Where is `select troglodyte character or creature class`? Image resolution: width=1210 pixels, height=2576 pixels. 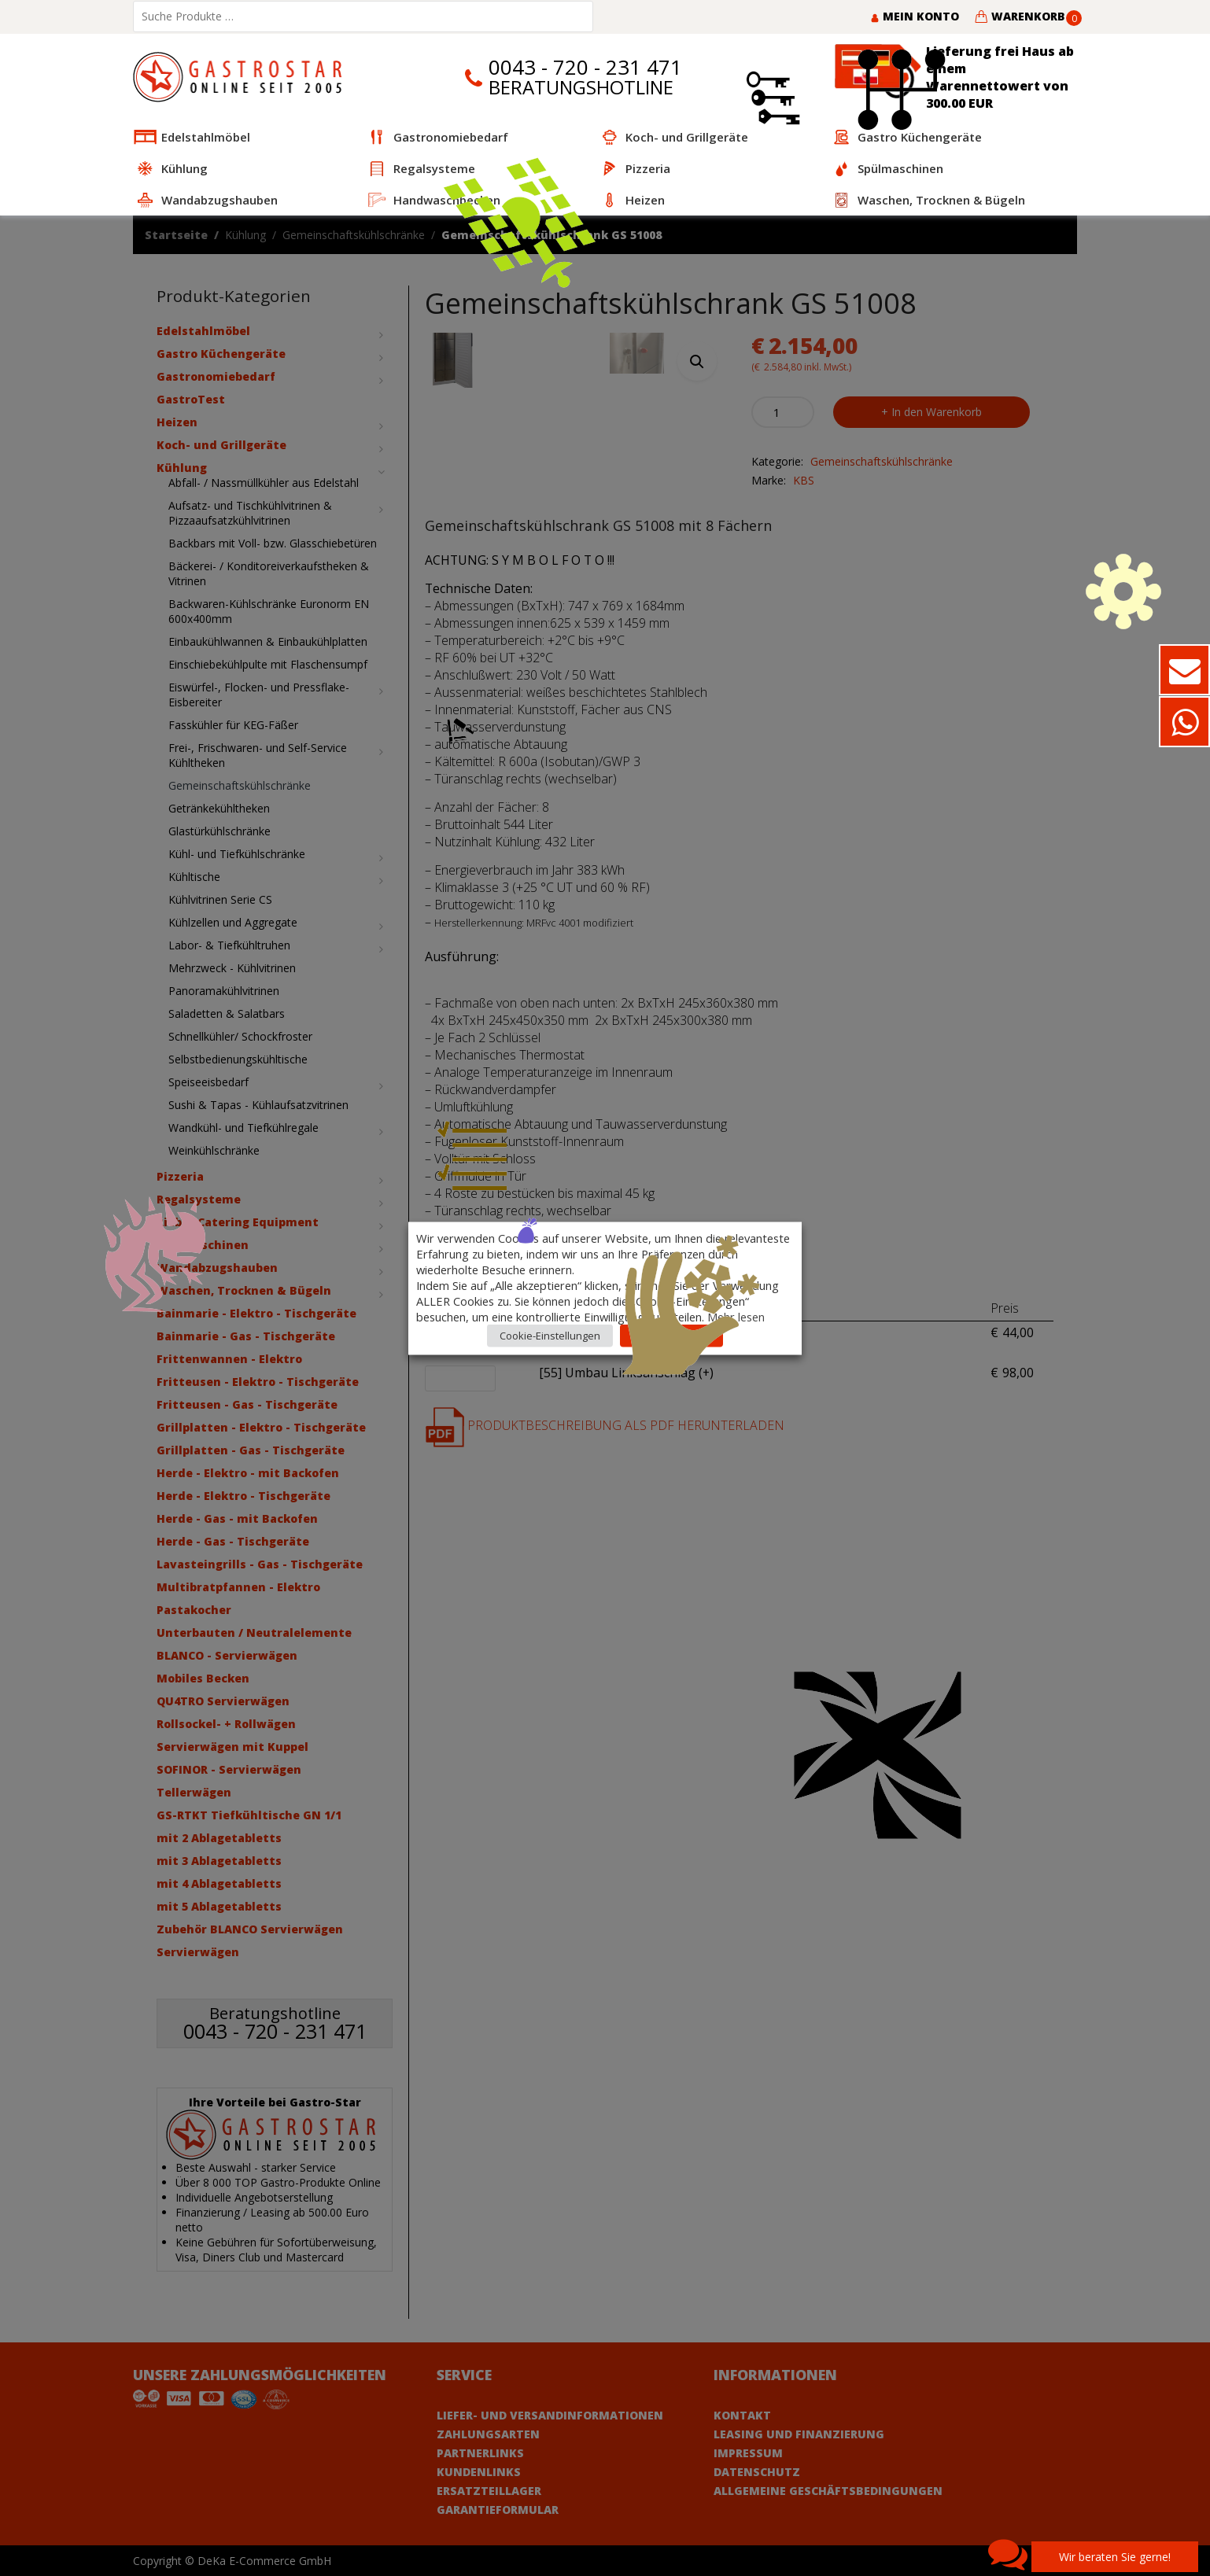 select troglodyte character or creature class is located at coordinates (154, 1254).